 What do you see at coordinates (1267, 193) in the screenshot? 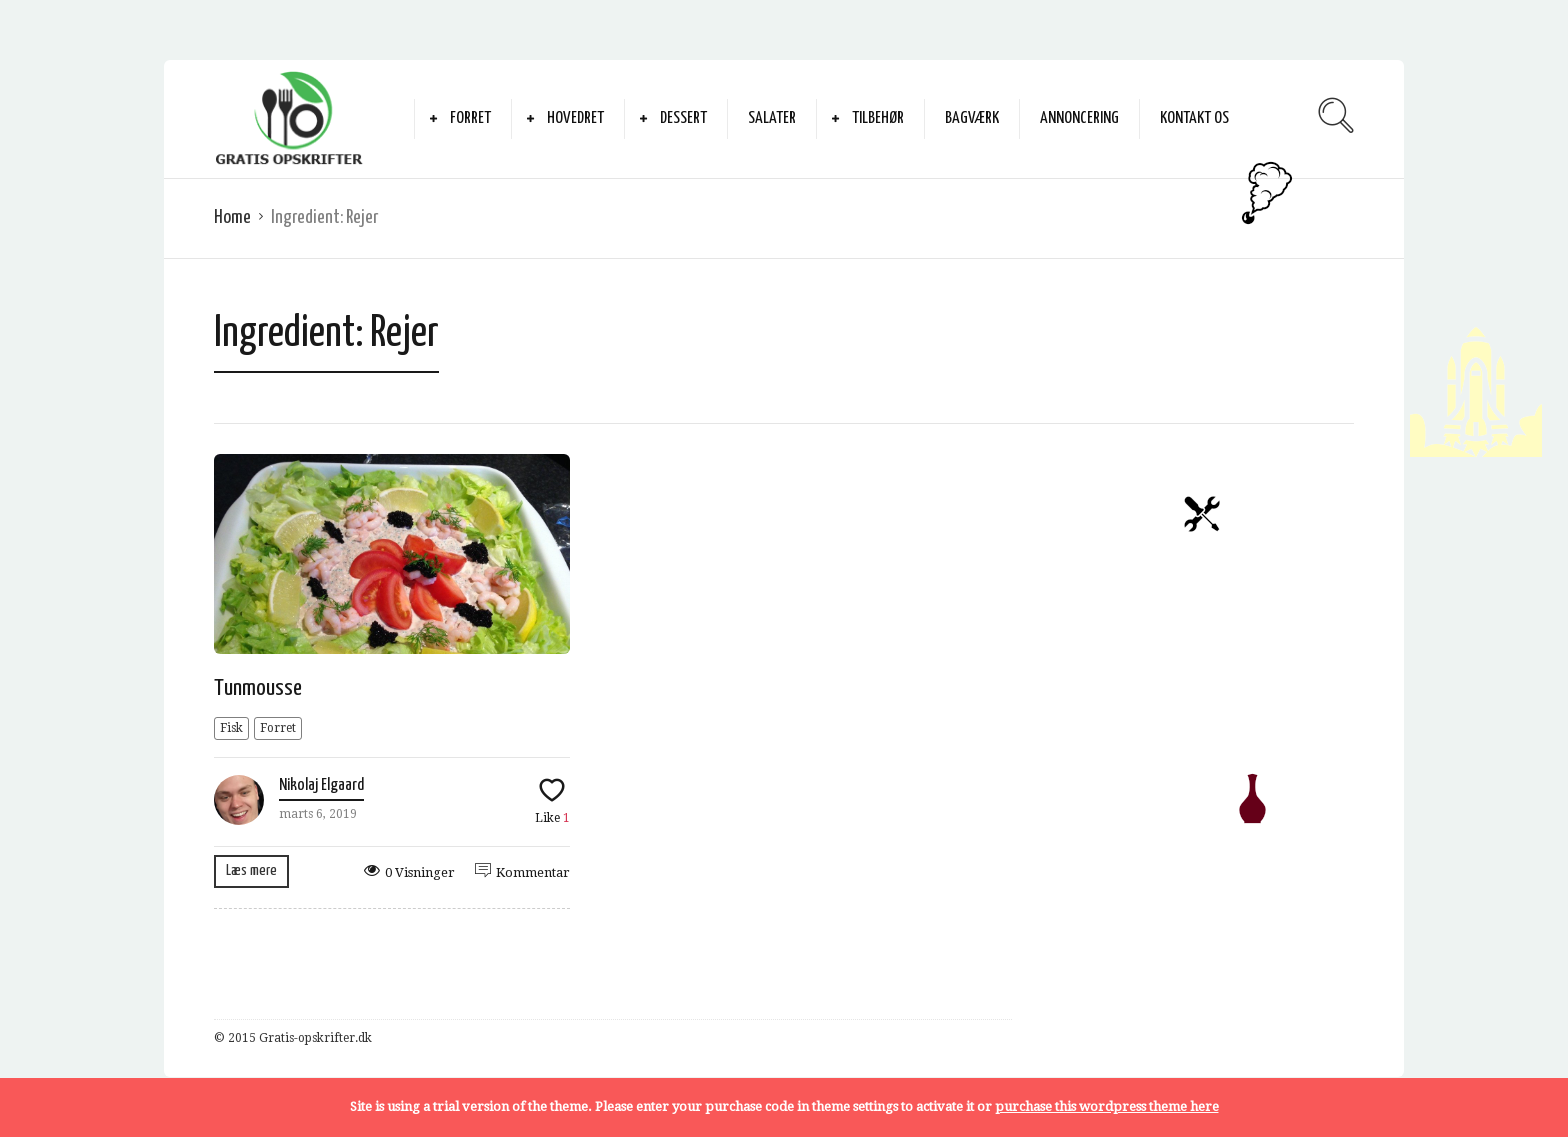
I see `activate smoke bomb ability in game` at bounding box center [1267, 193].